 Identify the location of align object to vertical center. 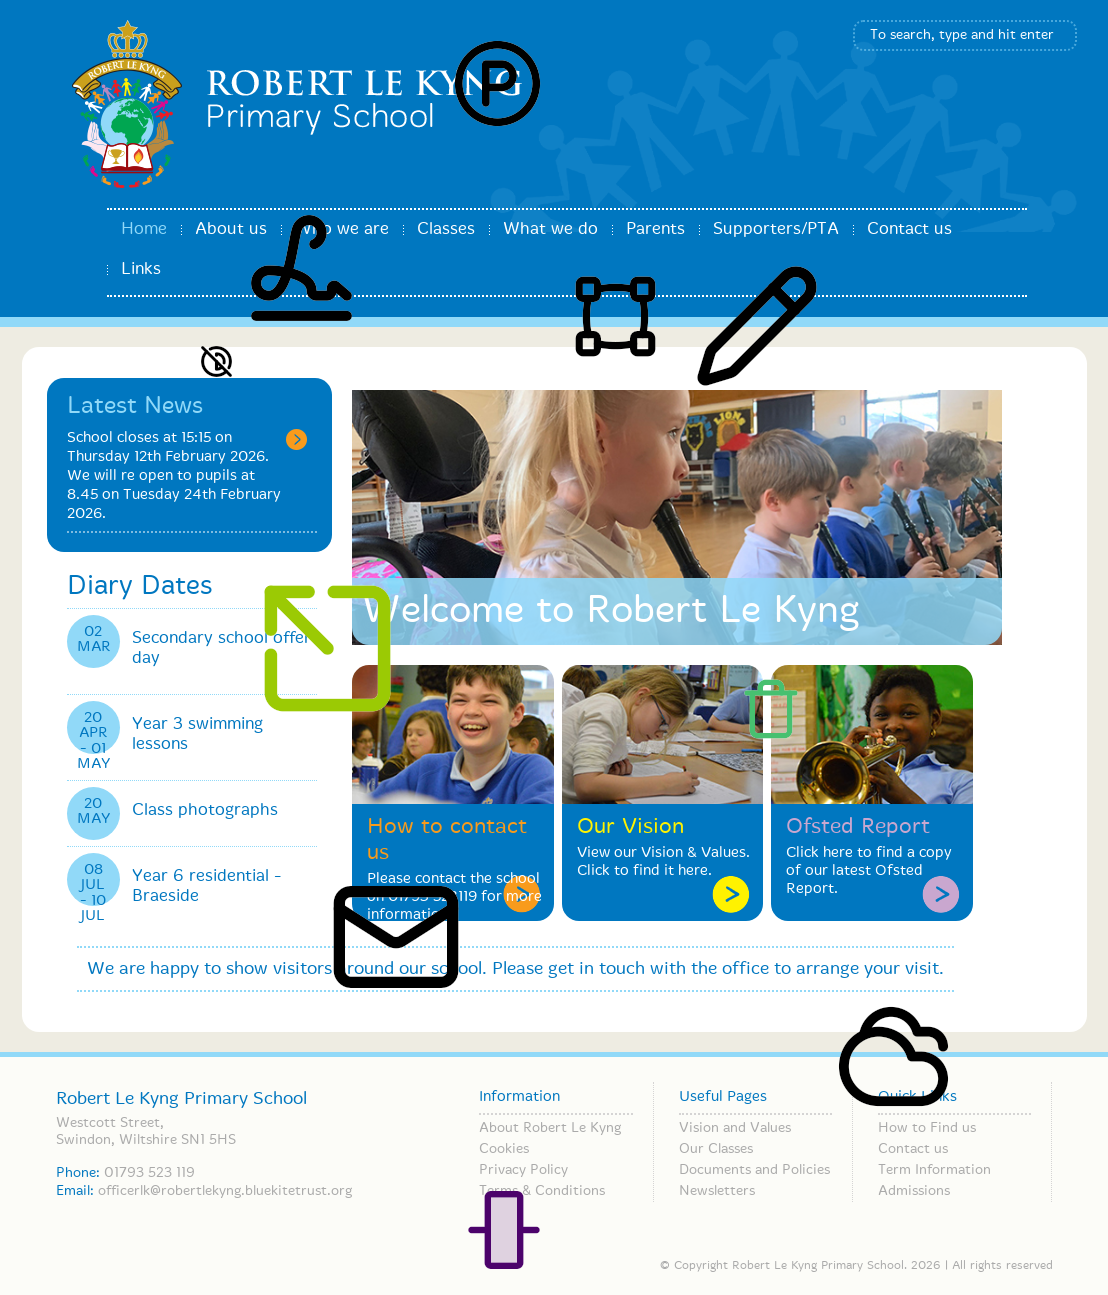
(504, 1230).